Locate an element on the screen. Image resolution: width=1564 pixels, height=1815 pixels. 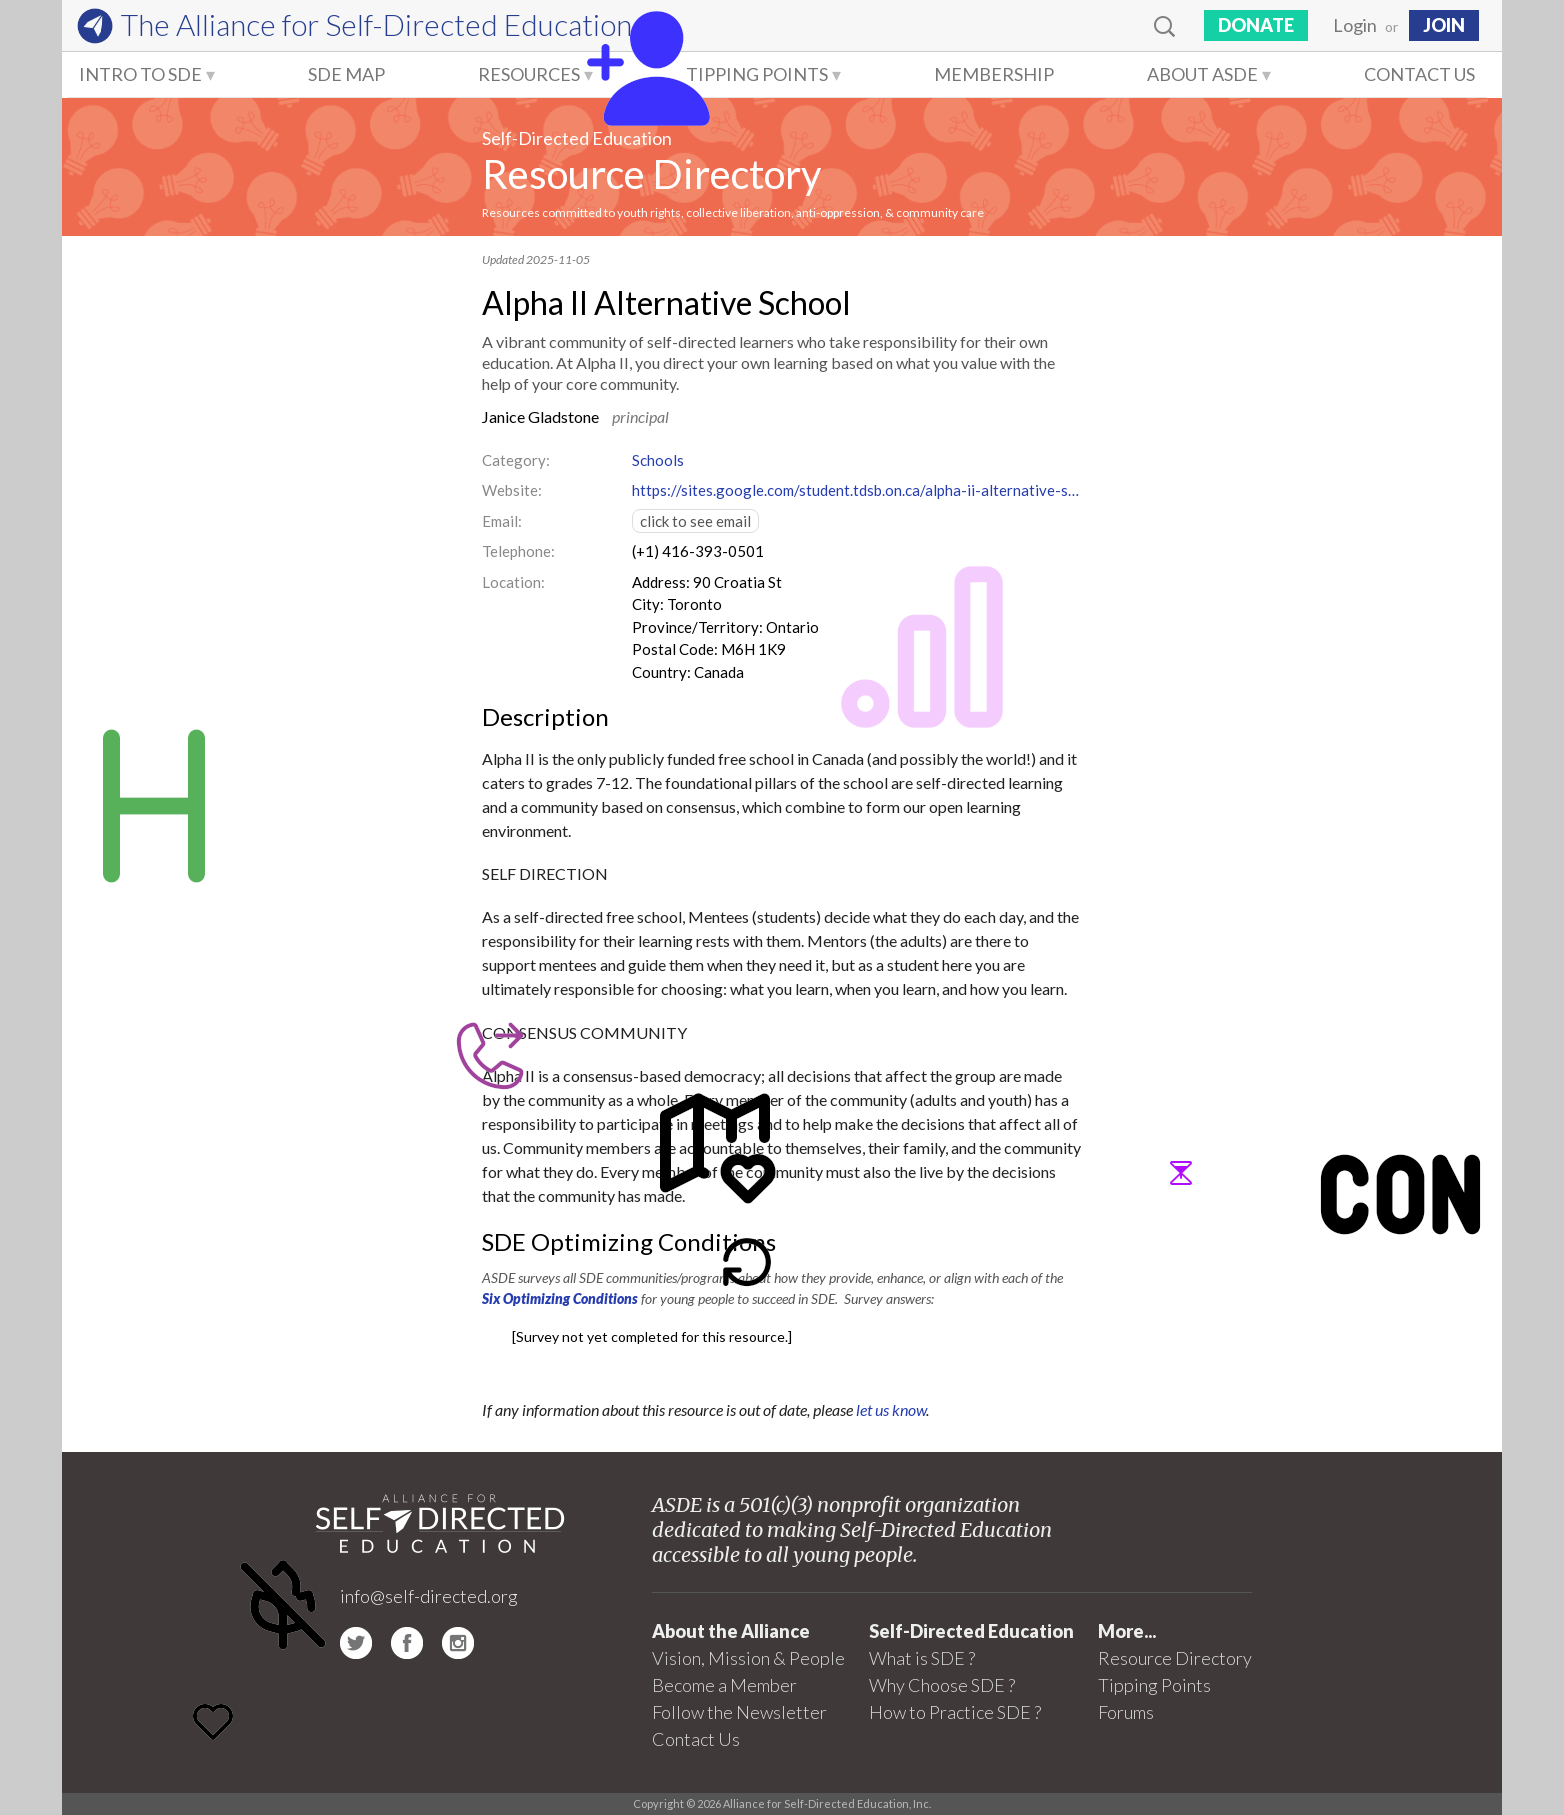
indicates a process is in progress or loading is located at coordinates (1181, 1173).